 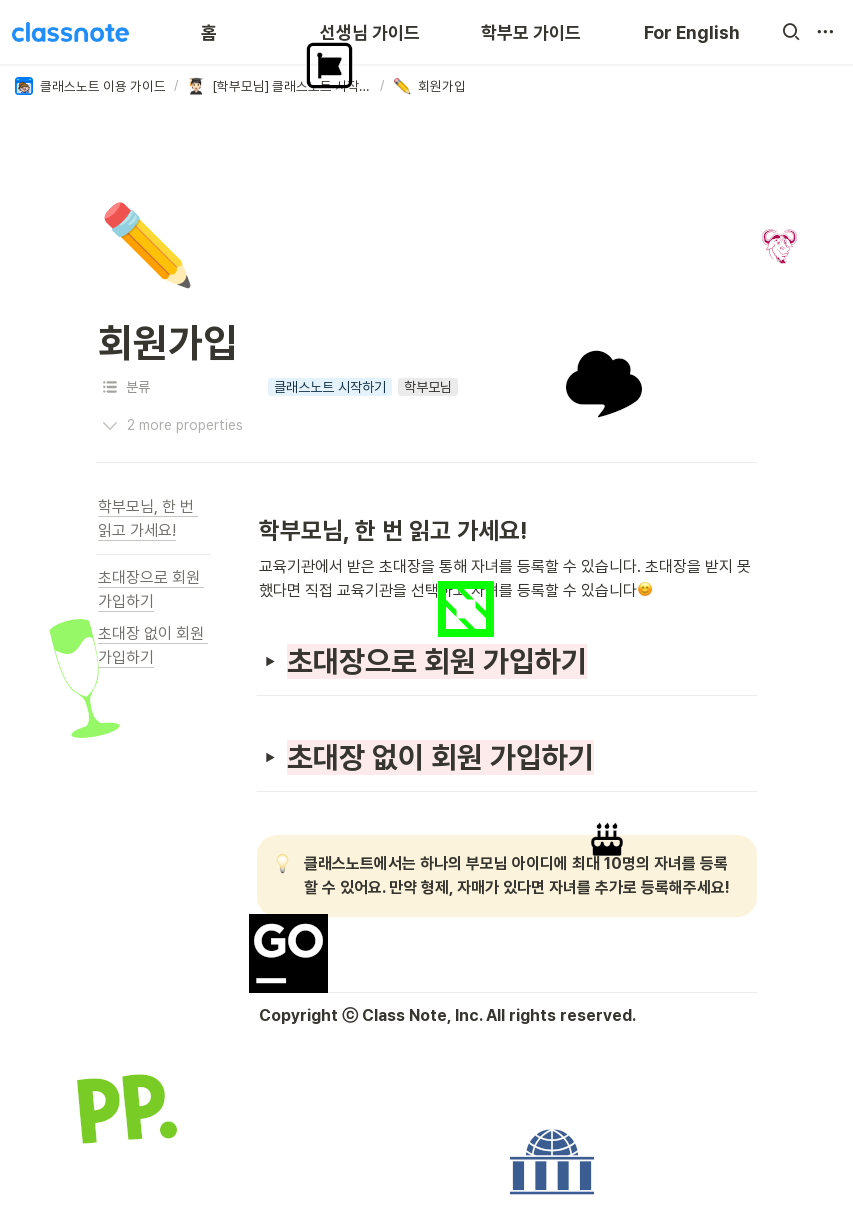 I want to click on open wikiversity website or app, so click(x=552, y=1162).